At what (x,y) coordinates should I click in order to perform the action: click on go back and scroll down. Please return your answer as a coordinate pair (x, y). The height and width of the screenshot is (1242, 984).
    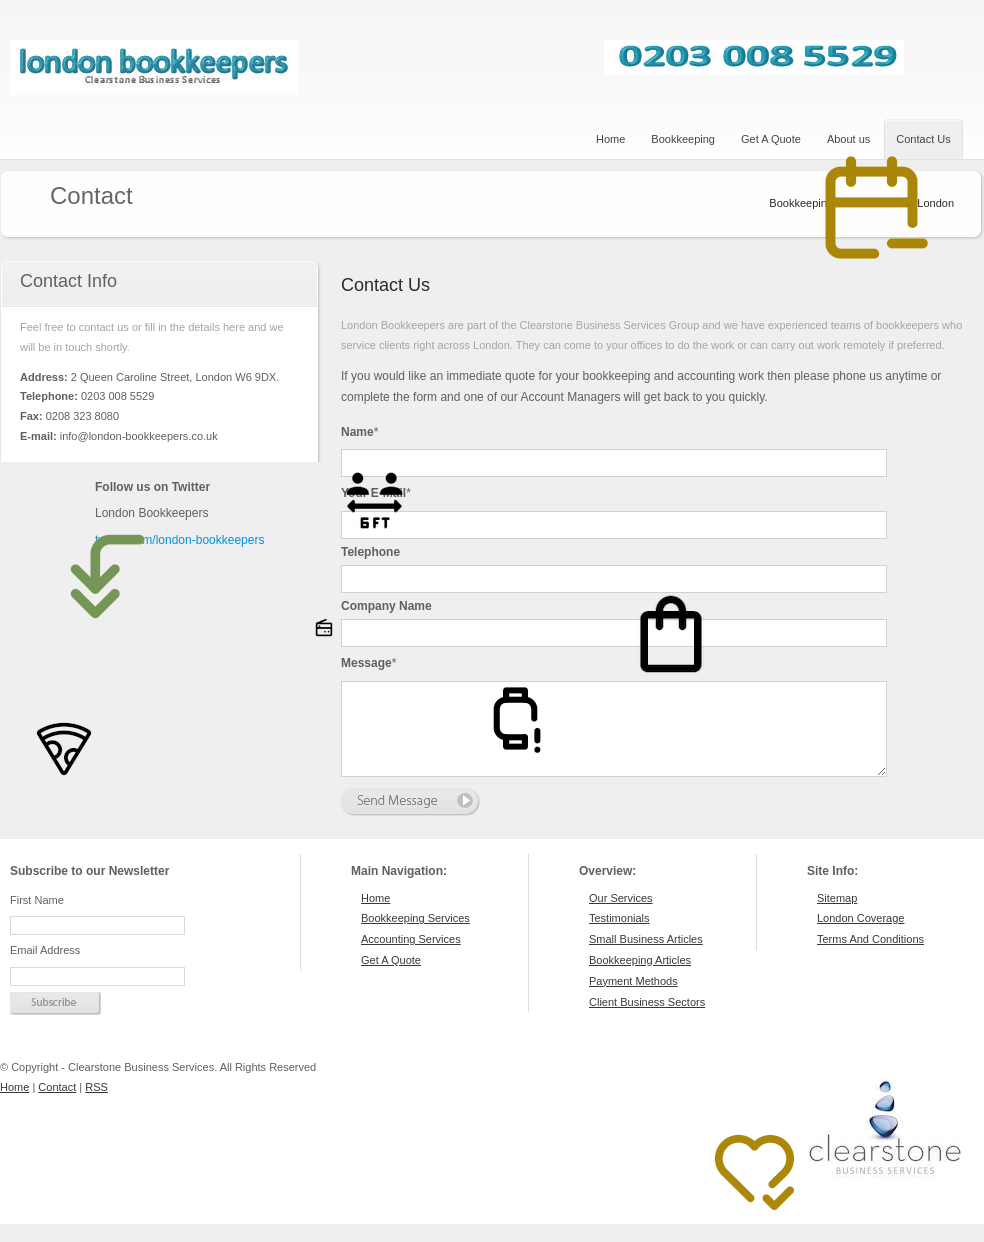
    Looking at the image, I should click on (110, 579).